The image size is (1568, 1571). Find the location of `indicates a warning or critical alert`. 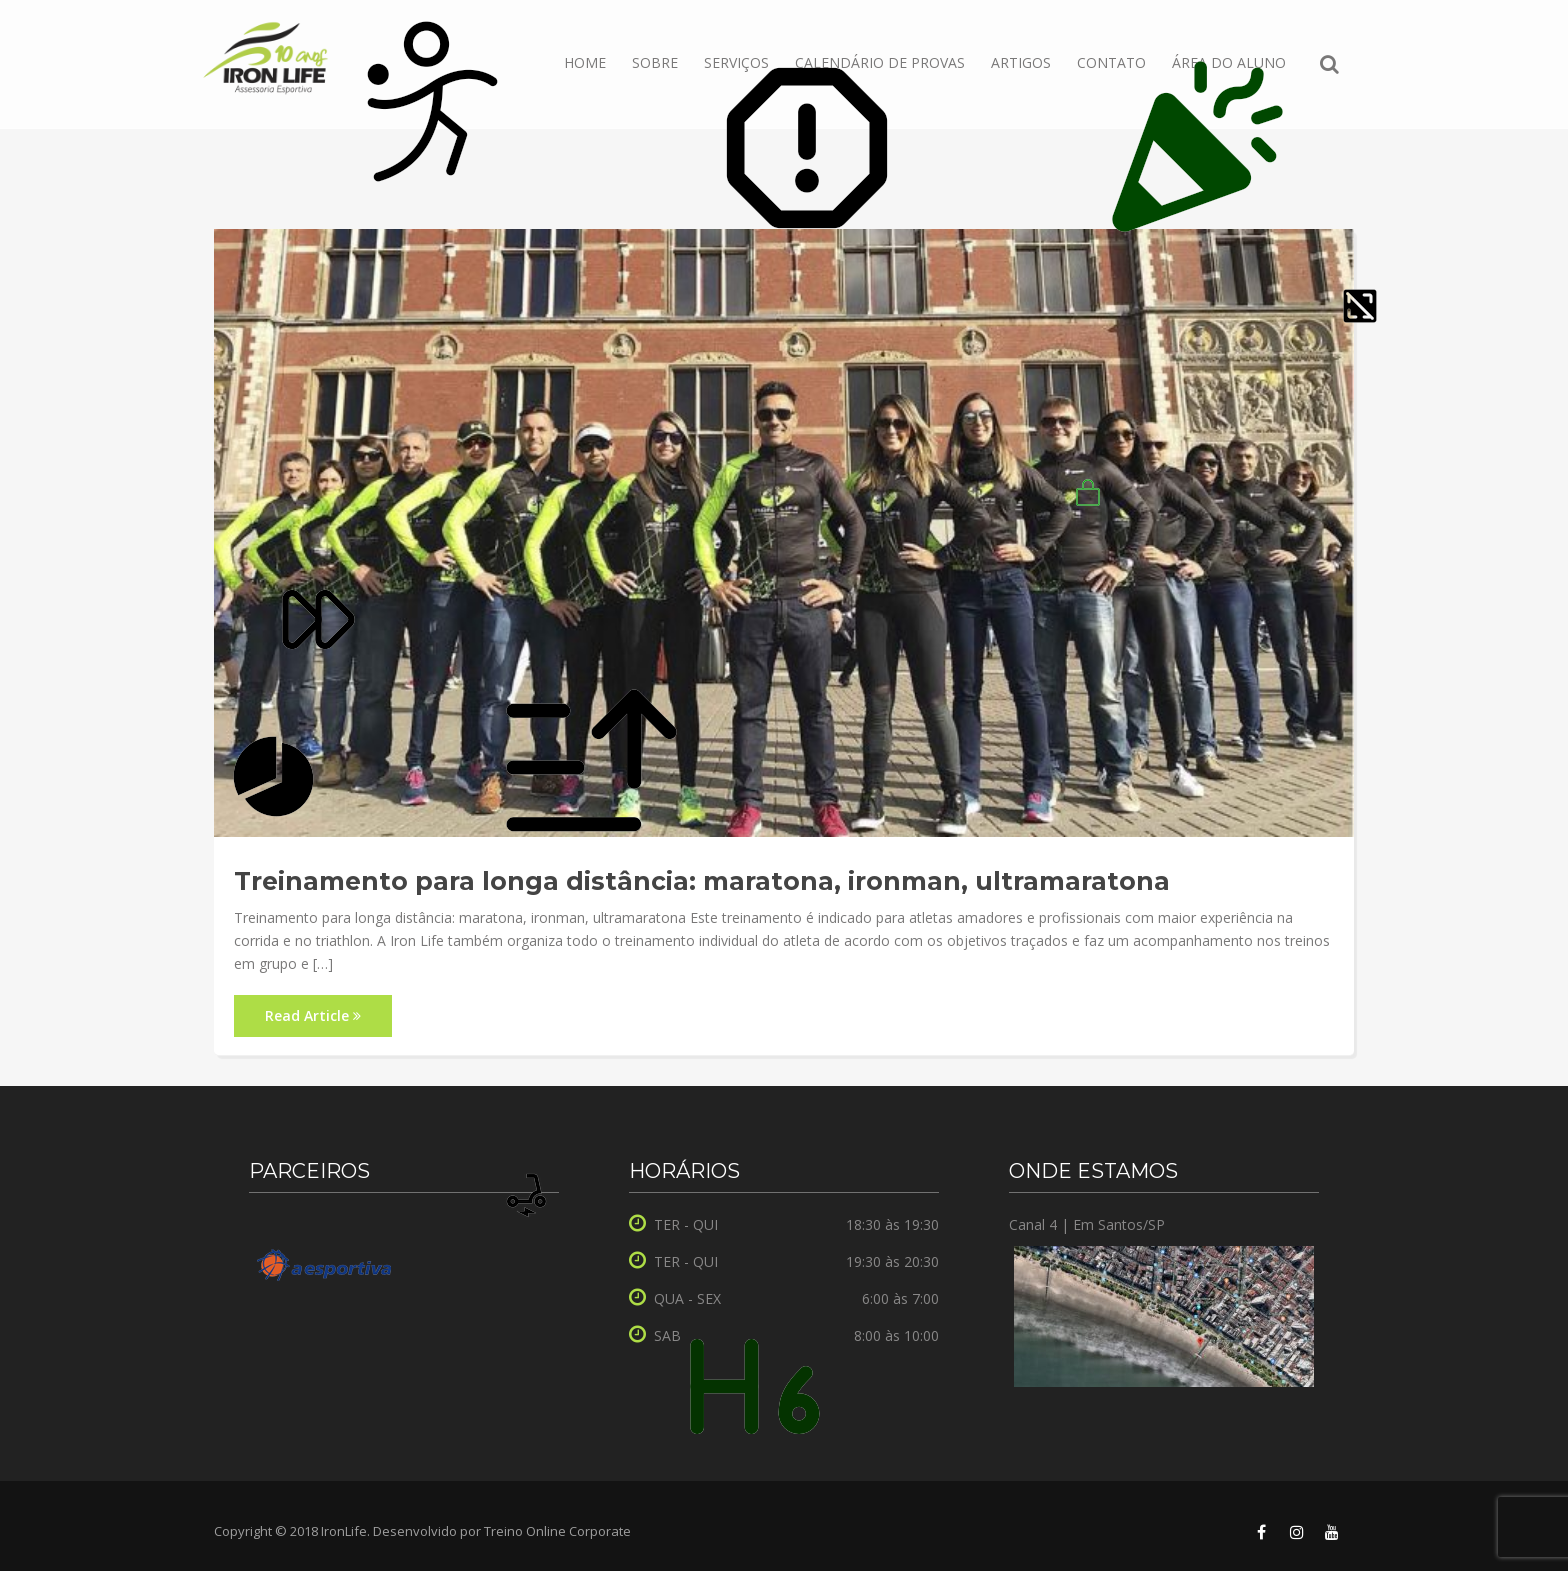

indicates a warning or critical alert is located at coordinates (807, 148).